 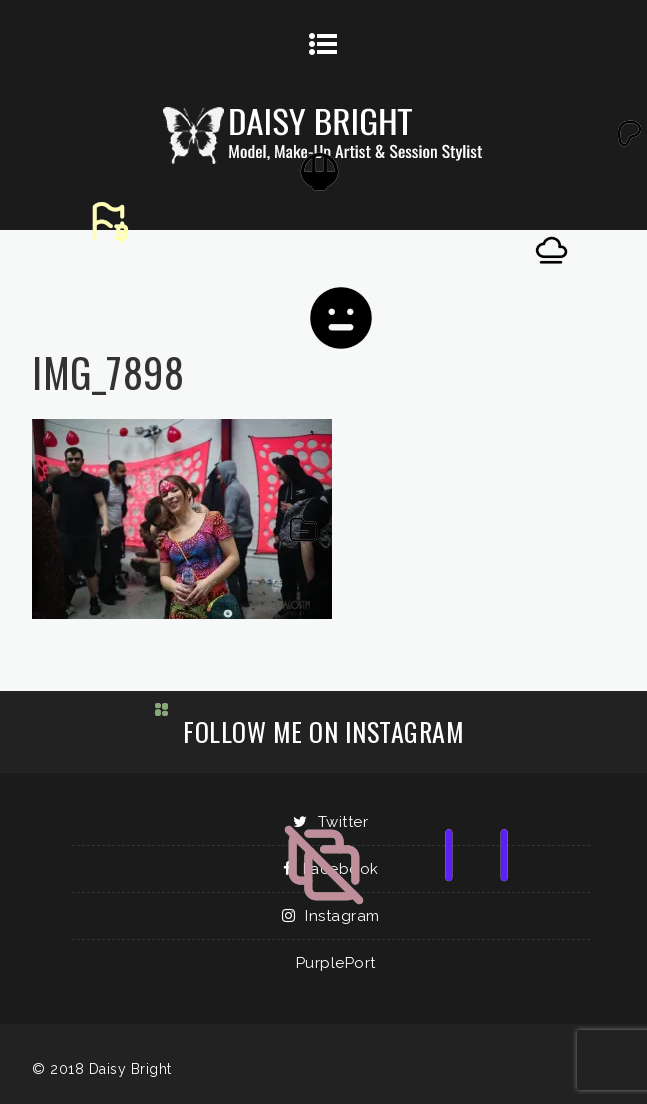 I want to click on view grid layout, so click(x=161, y=709).